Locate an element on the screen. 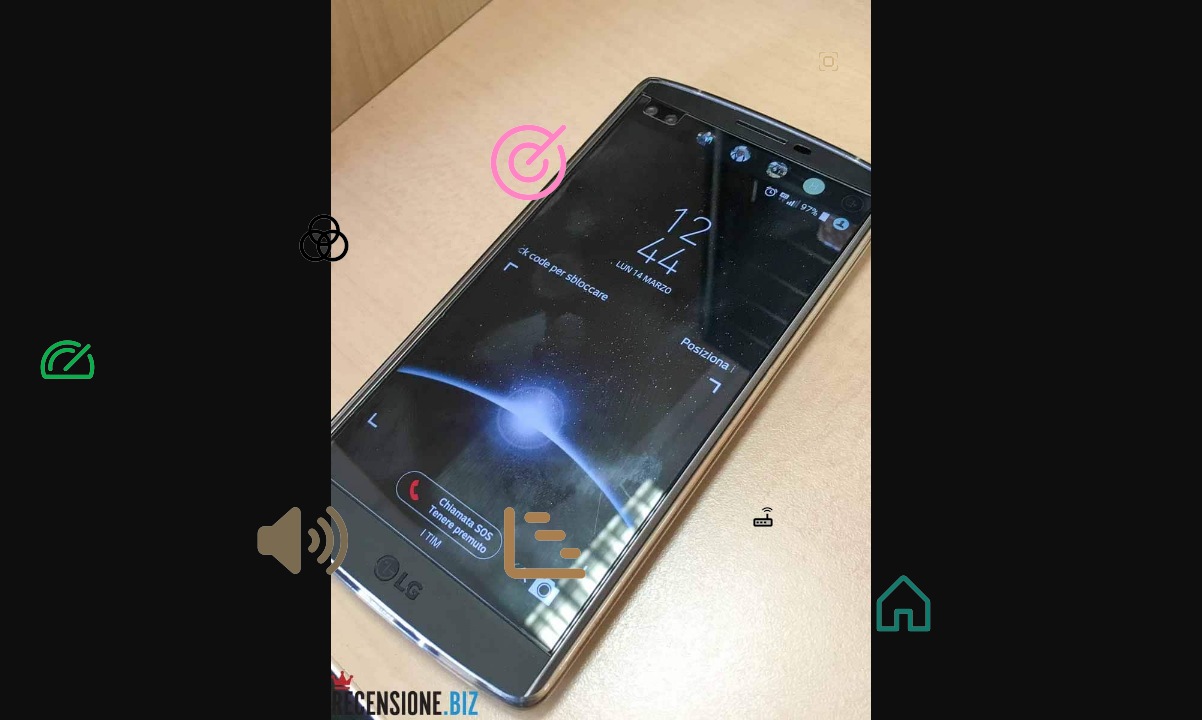 This screenshot has width=1202, height=720. indicates overlapping or shared elements in a venn diagram is located at coordinates (324, 239).